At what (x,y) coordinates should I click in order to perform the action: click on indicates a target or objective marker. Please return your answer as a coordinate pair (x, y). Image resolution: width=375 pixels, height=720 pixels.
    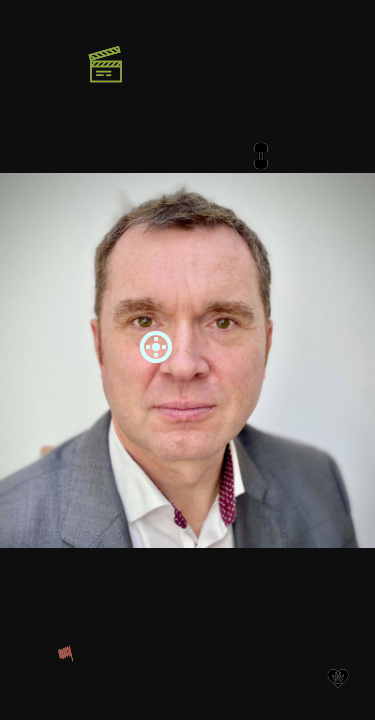
    Looking at the image, I should click on (156, 347).